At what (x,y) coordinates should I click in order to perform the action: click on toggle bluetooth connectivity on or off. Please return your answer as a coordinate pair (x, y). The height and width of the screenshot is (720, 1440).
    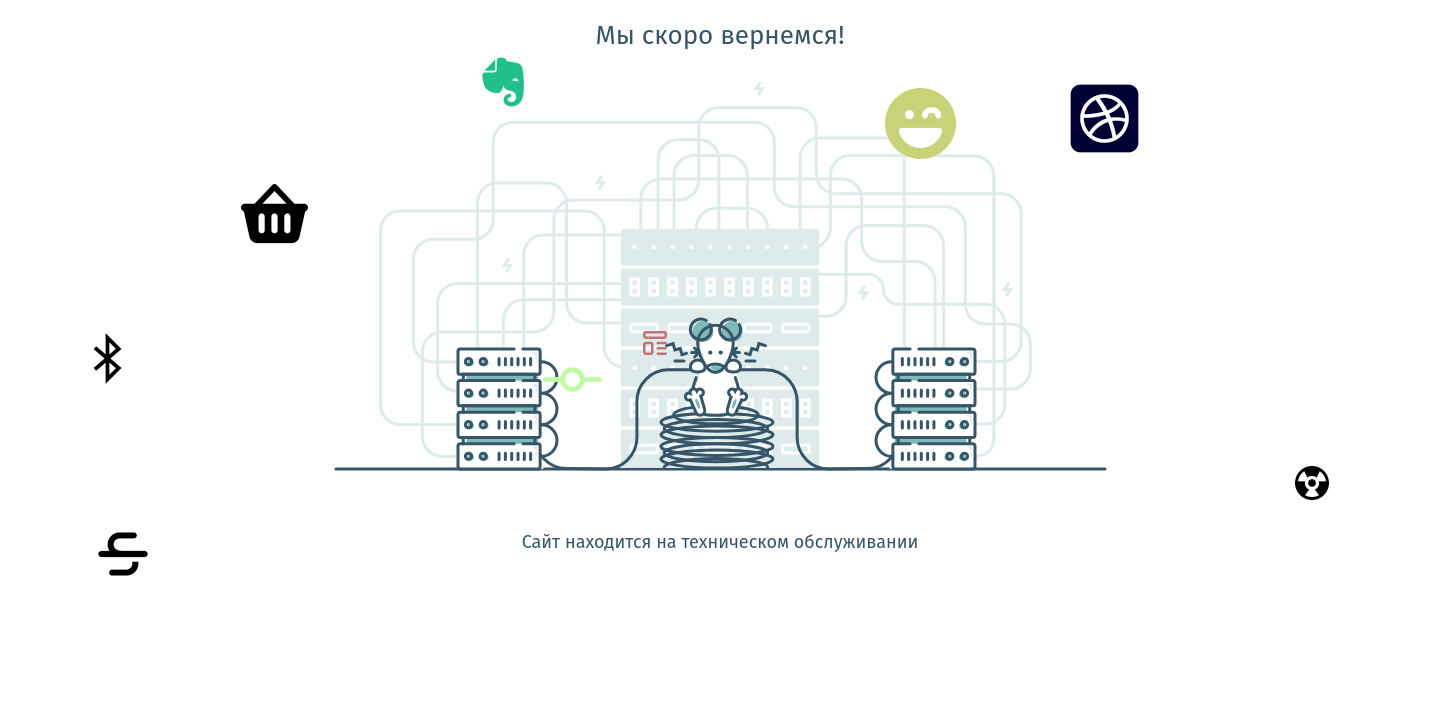
    Looking at the image, I should click on (107, 358).